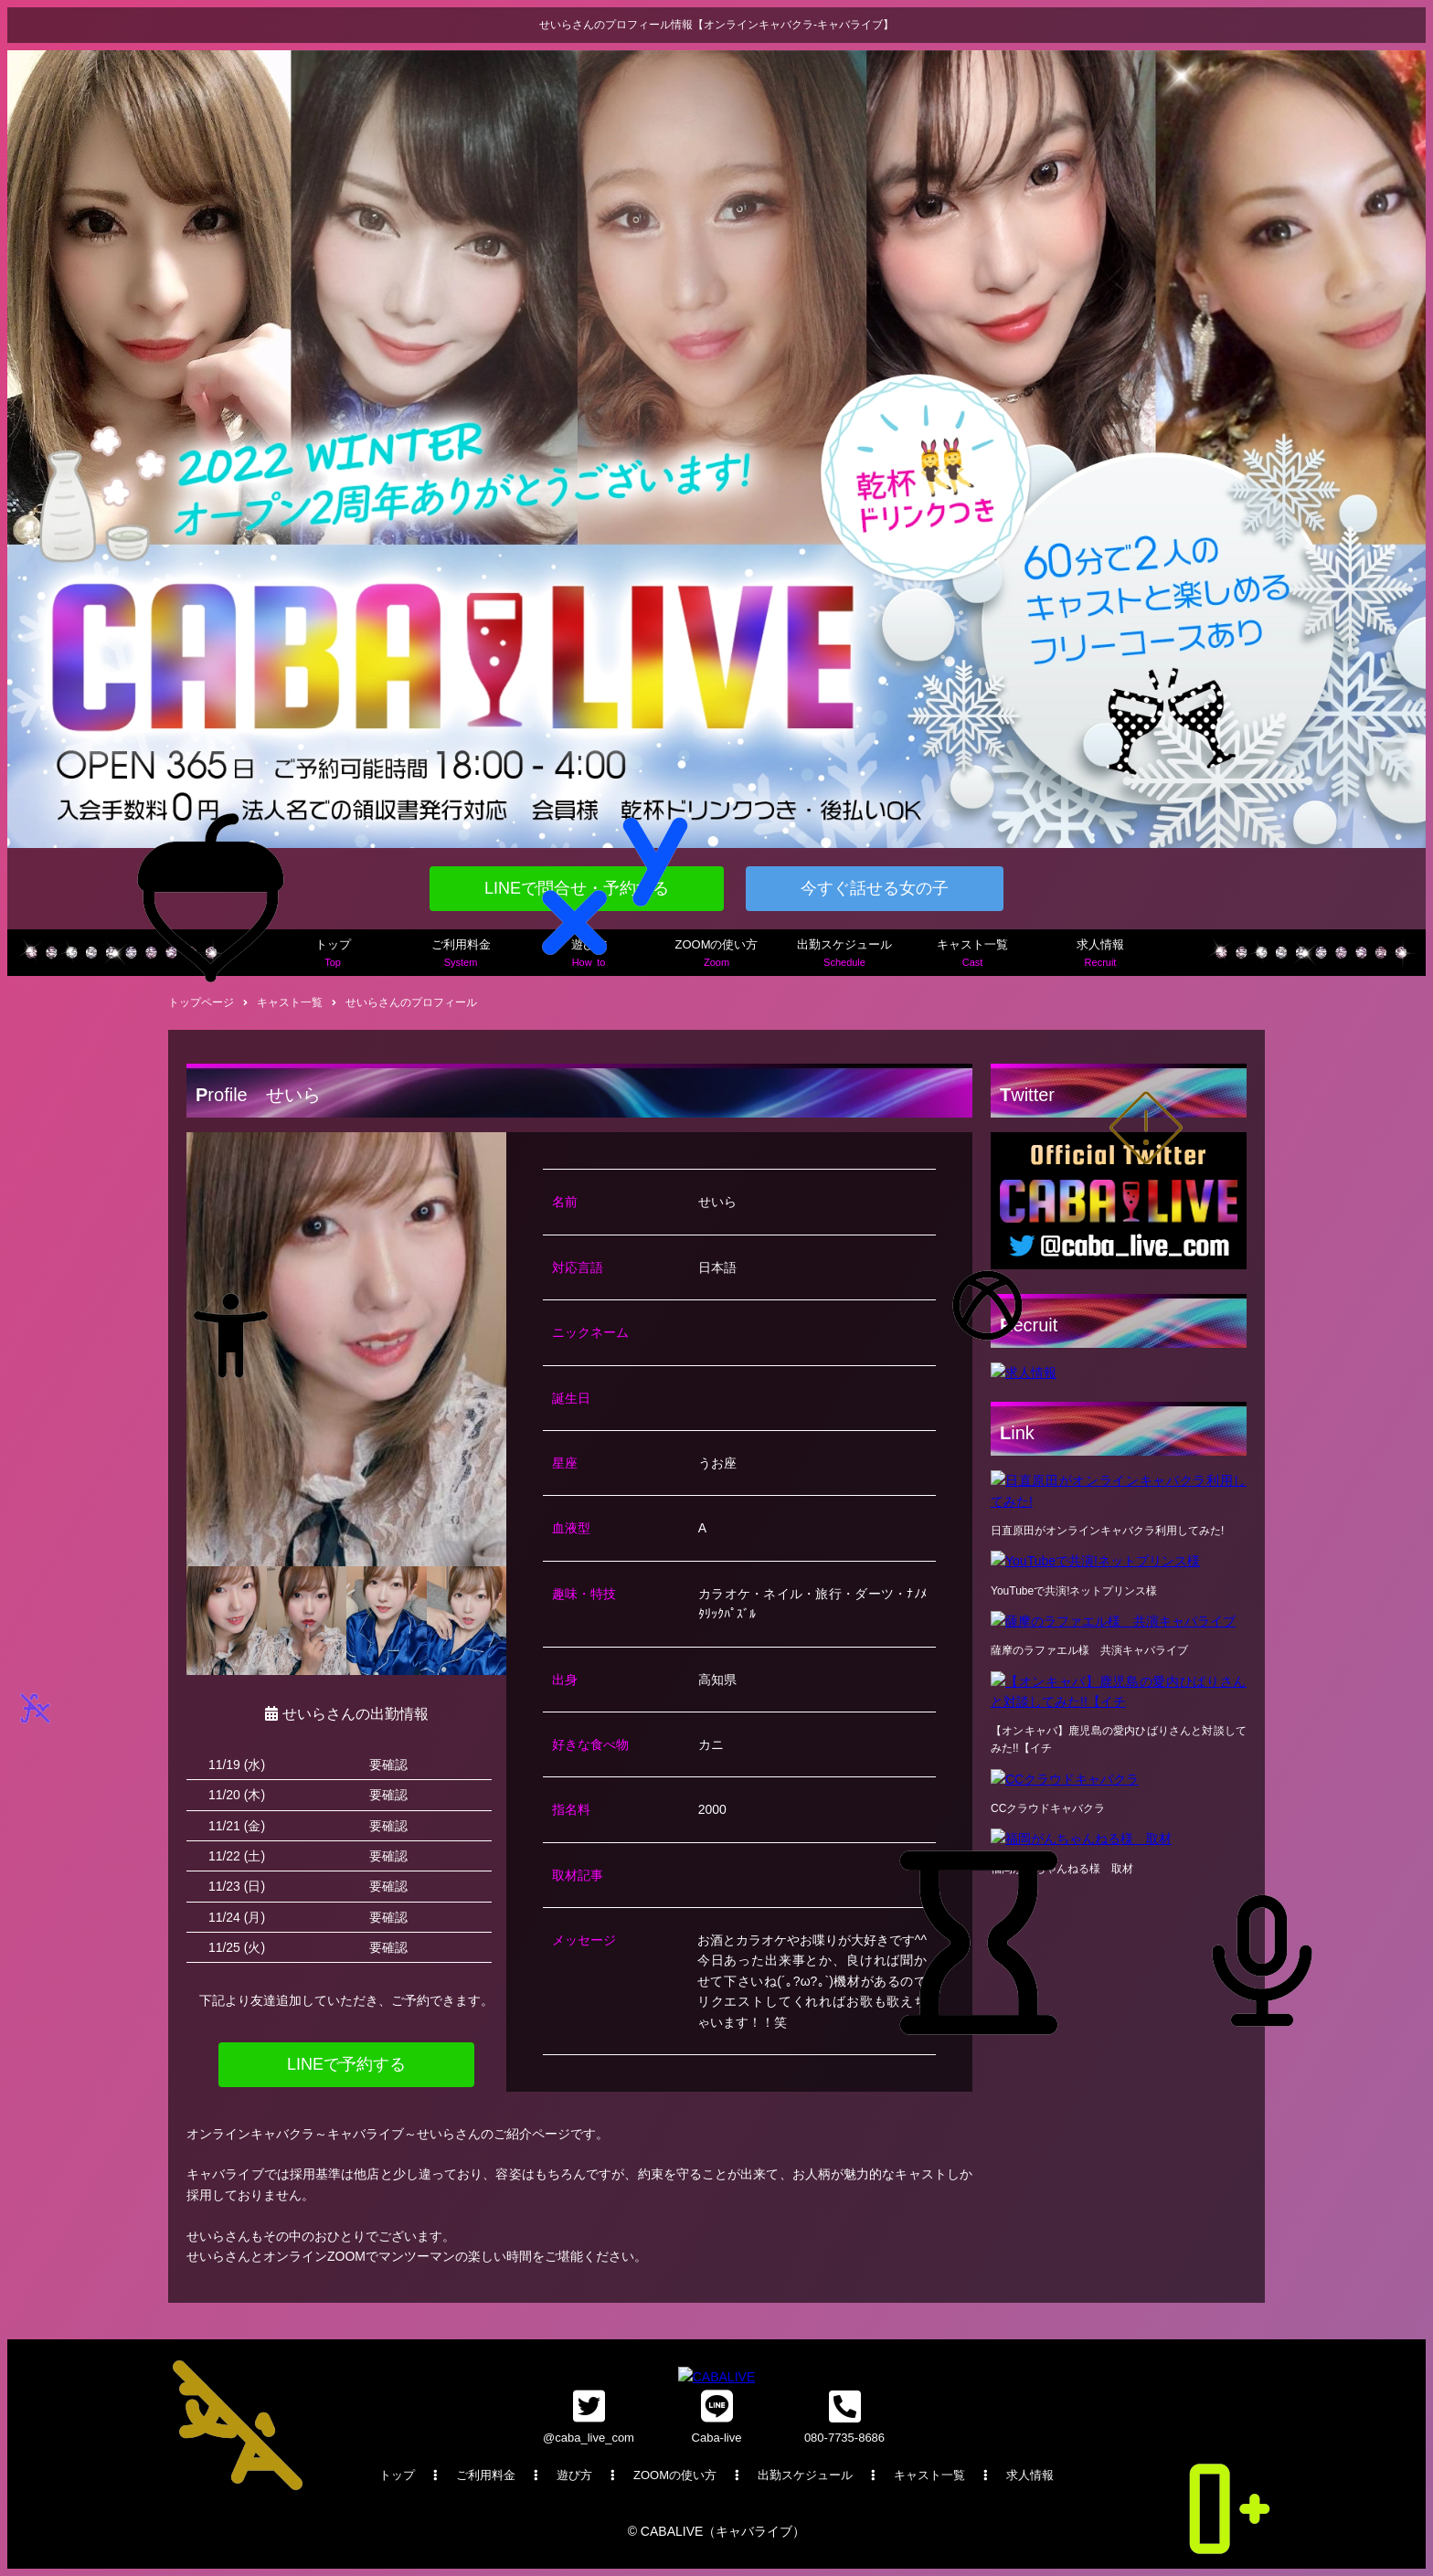  What do you see at coordinates (238, 2425) in the screenshot?
I see `disable translation or language features` at bounding box center [238, 2425].